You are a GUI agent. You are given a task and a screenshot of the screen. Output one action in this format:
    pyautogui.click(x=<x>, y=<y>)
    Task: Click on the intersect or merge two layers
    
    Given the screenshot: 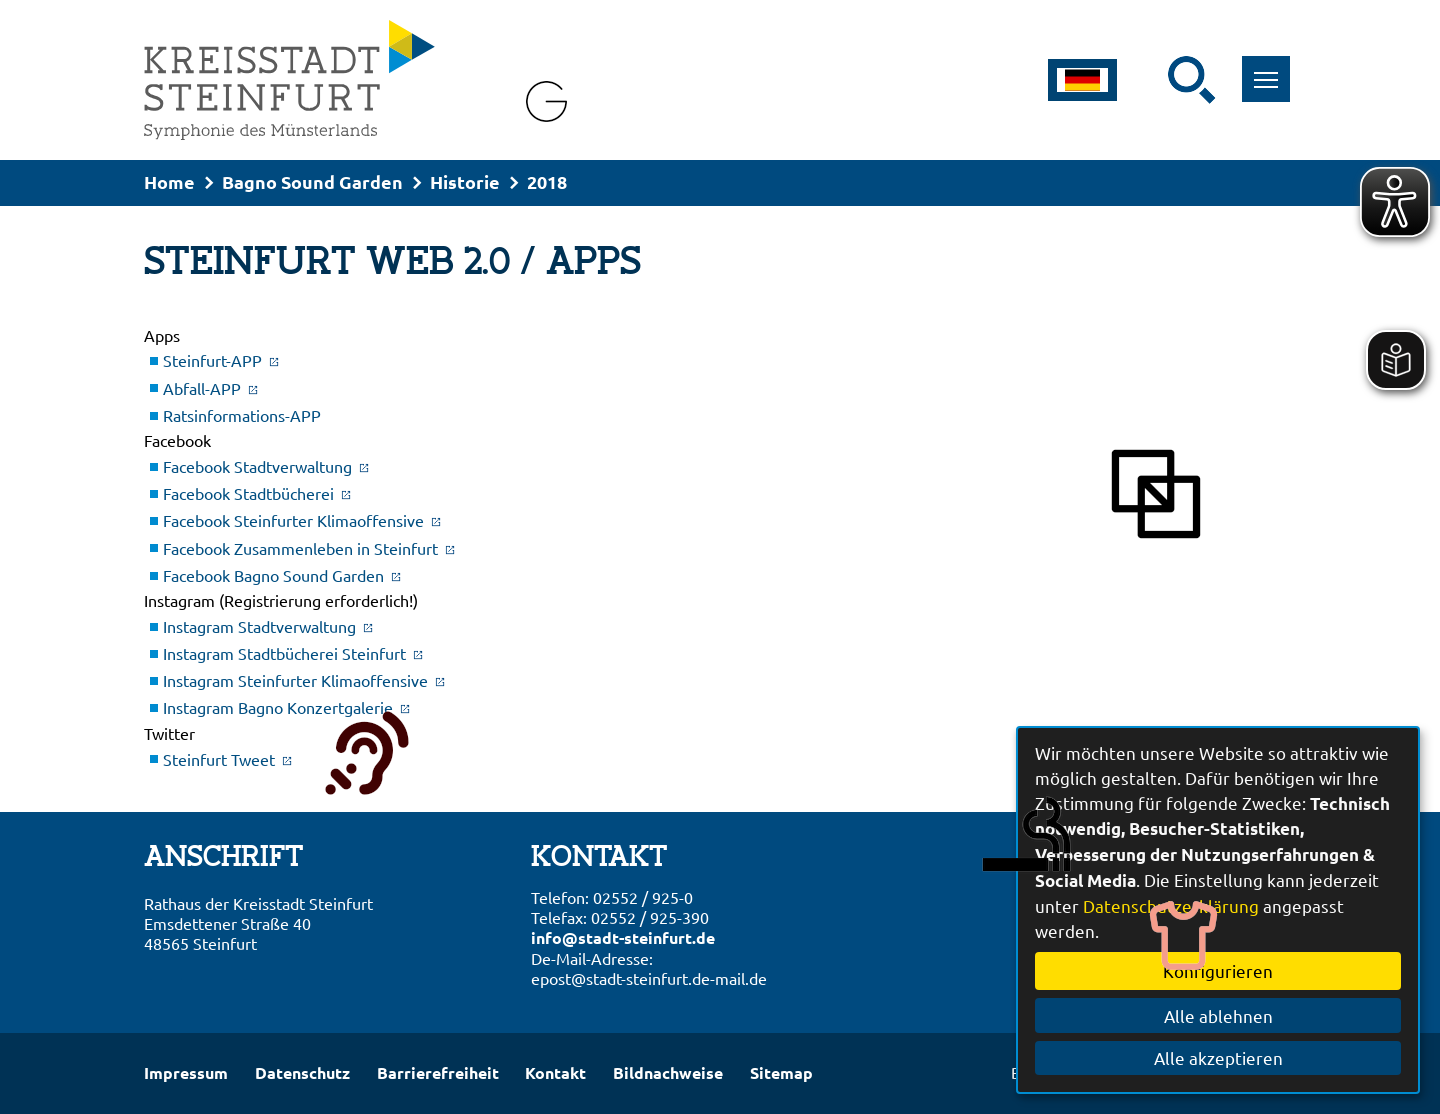 What is the action you would take?
    pyautogui.click(x=1156, y=494)
    